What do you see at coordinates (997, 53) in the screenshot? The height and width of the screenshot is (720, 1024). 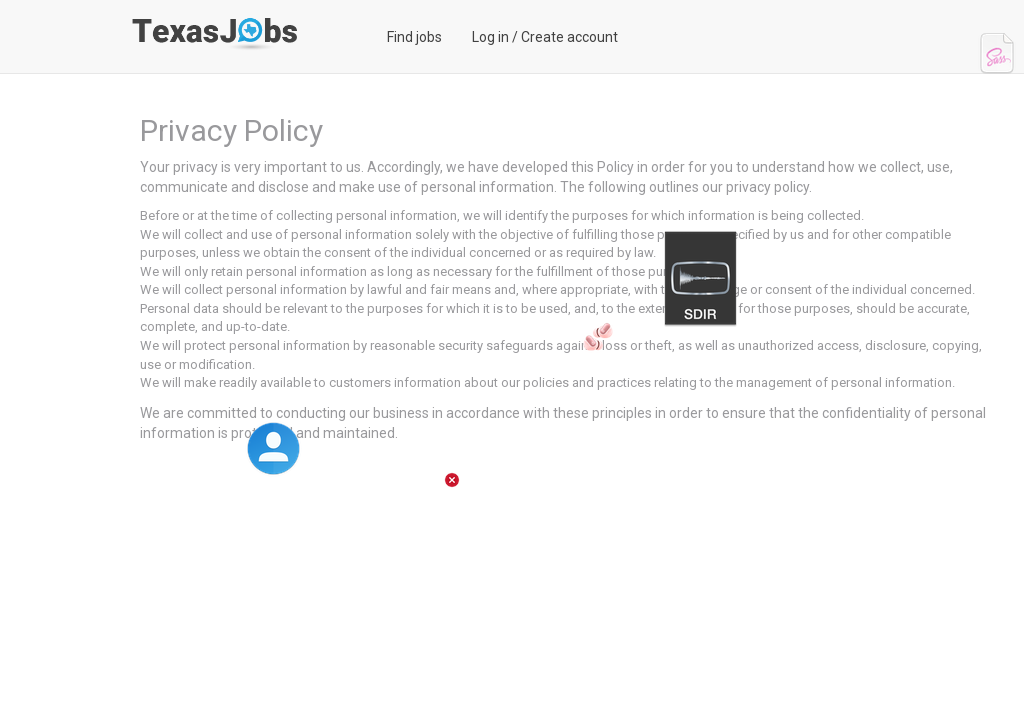 I see `scss/sass stylesheet file` at bounding box center [997, 53].